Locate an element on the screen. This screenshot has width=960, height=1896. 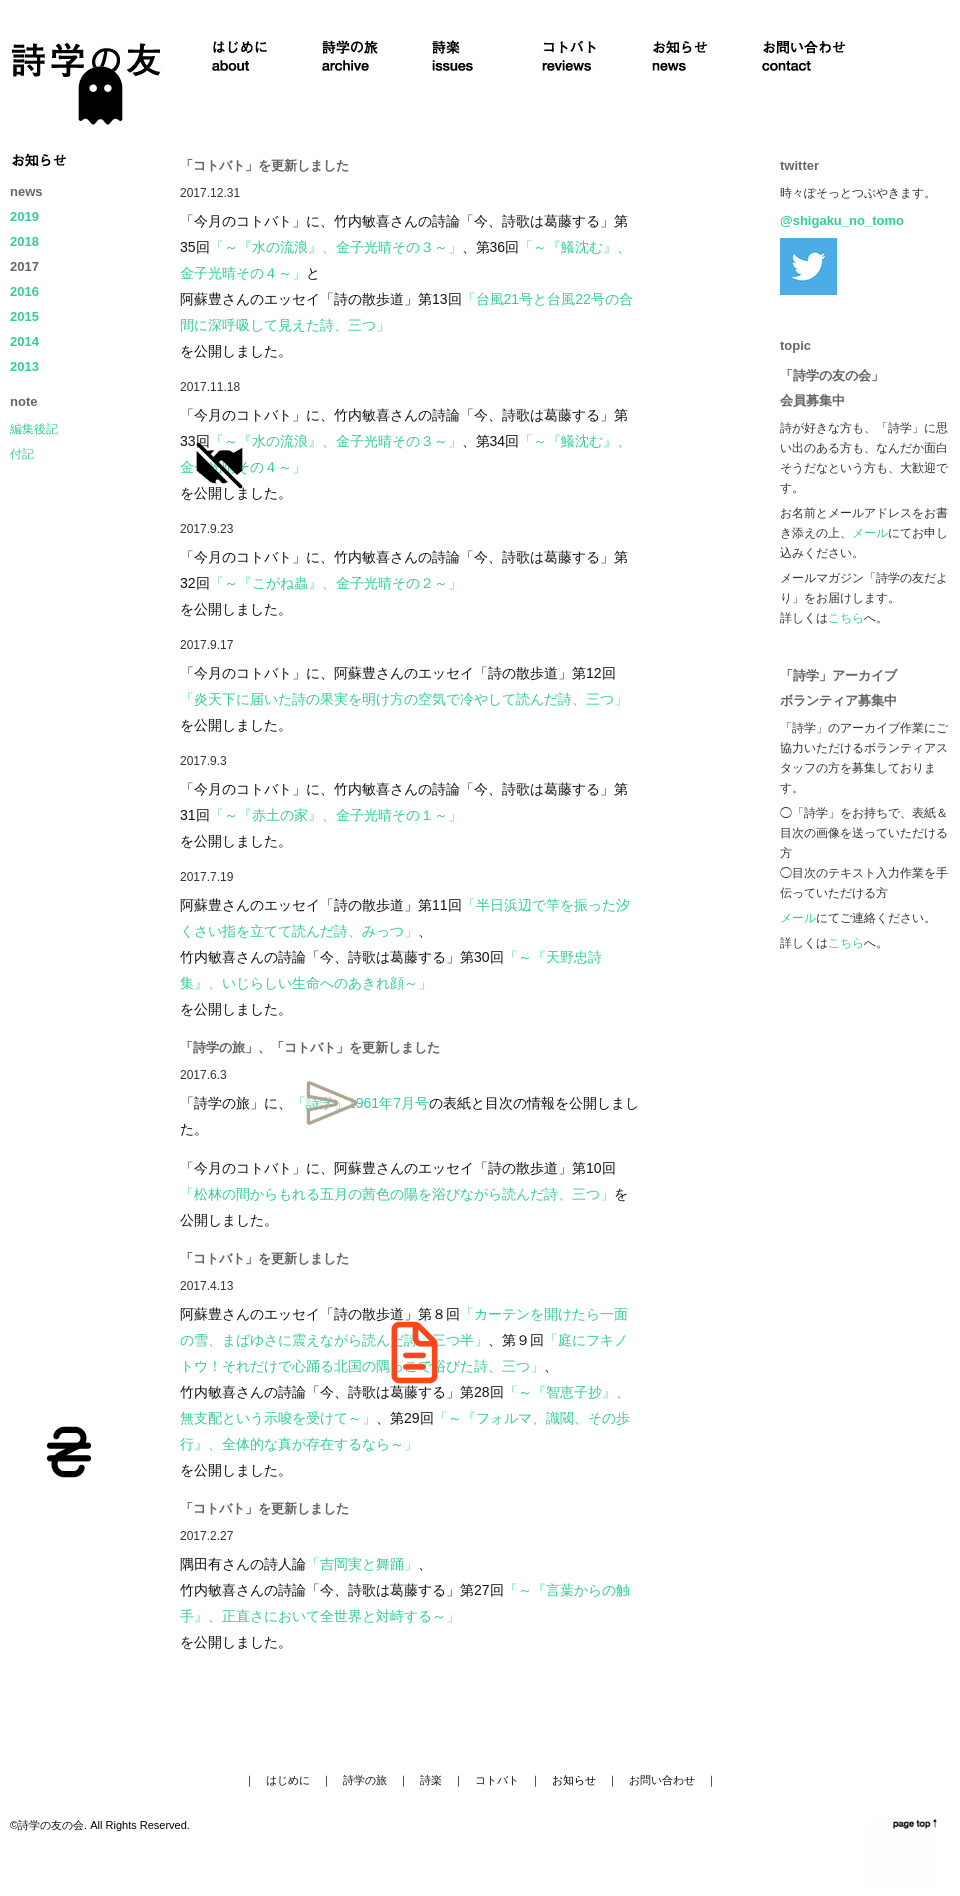
indicates Ukrainian hryvnia currency is located at coordinates (69, 1452).